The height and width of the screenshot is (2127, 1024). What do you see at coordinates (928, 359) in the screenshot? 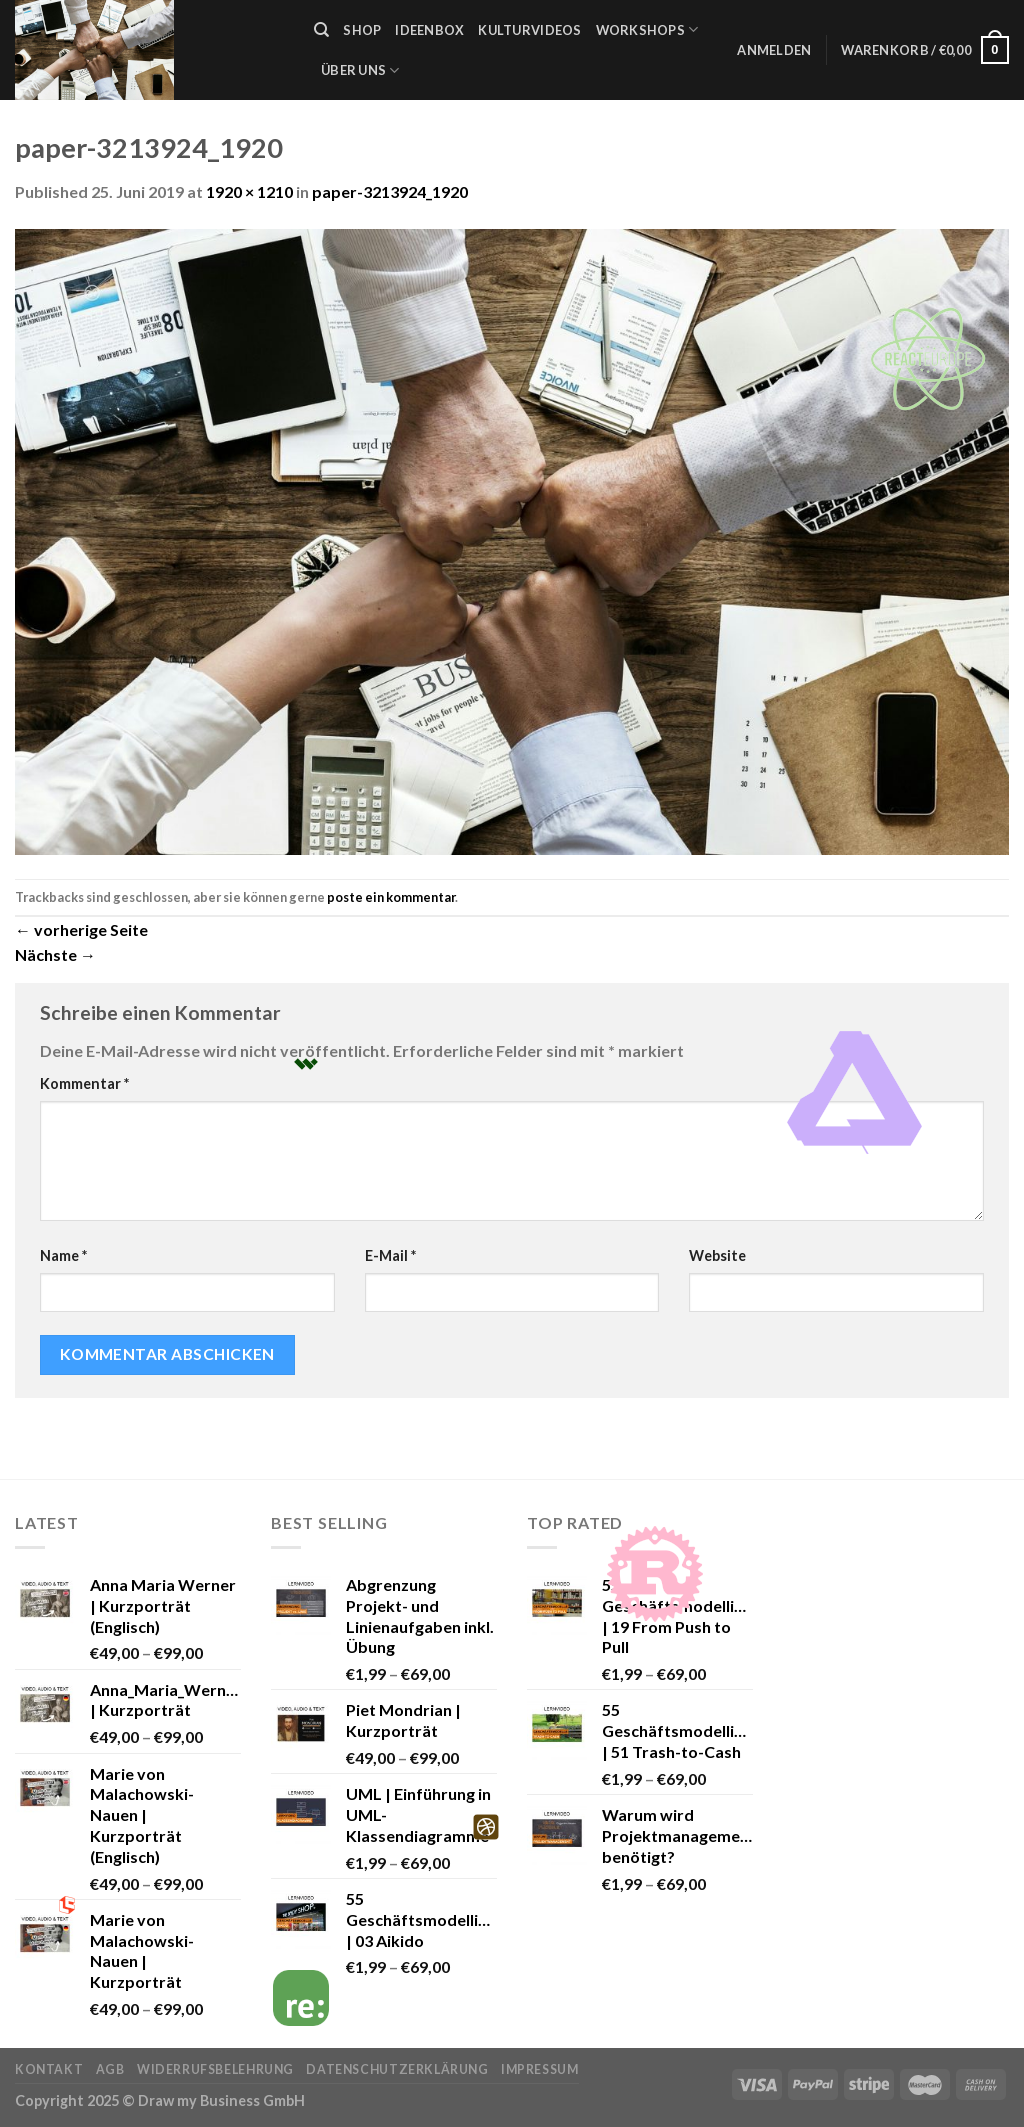
I see `react europe conference logo` at bounding box center [928, 359].